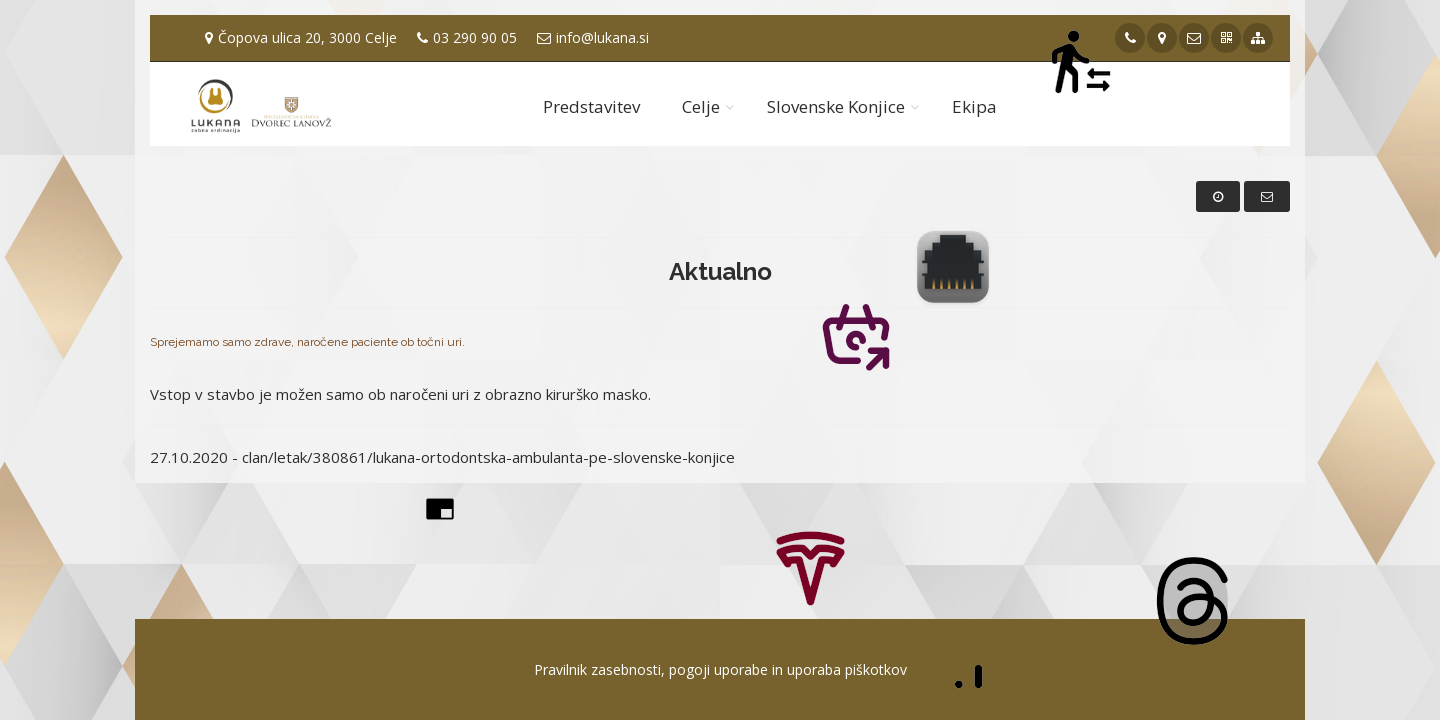 The image size is (1440, 720). What do you see at coordinates (953, 267) in the screenshot?
I see `indicates an RJ11 telephone/DSL network port` at bounding box center [953, 267].